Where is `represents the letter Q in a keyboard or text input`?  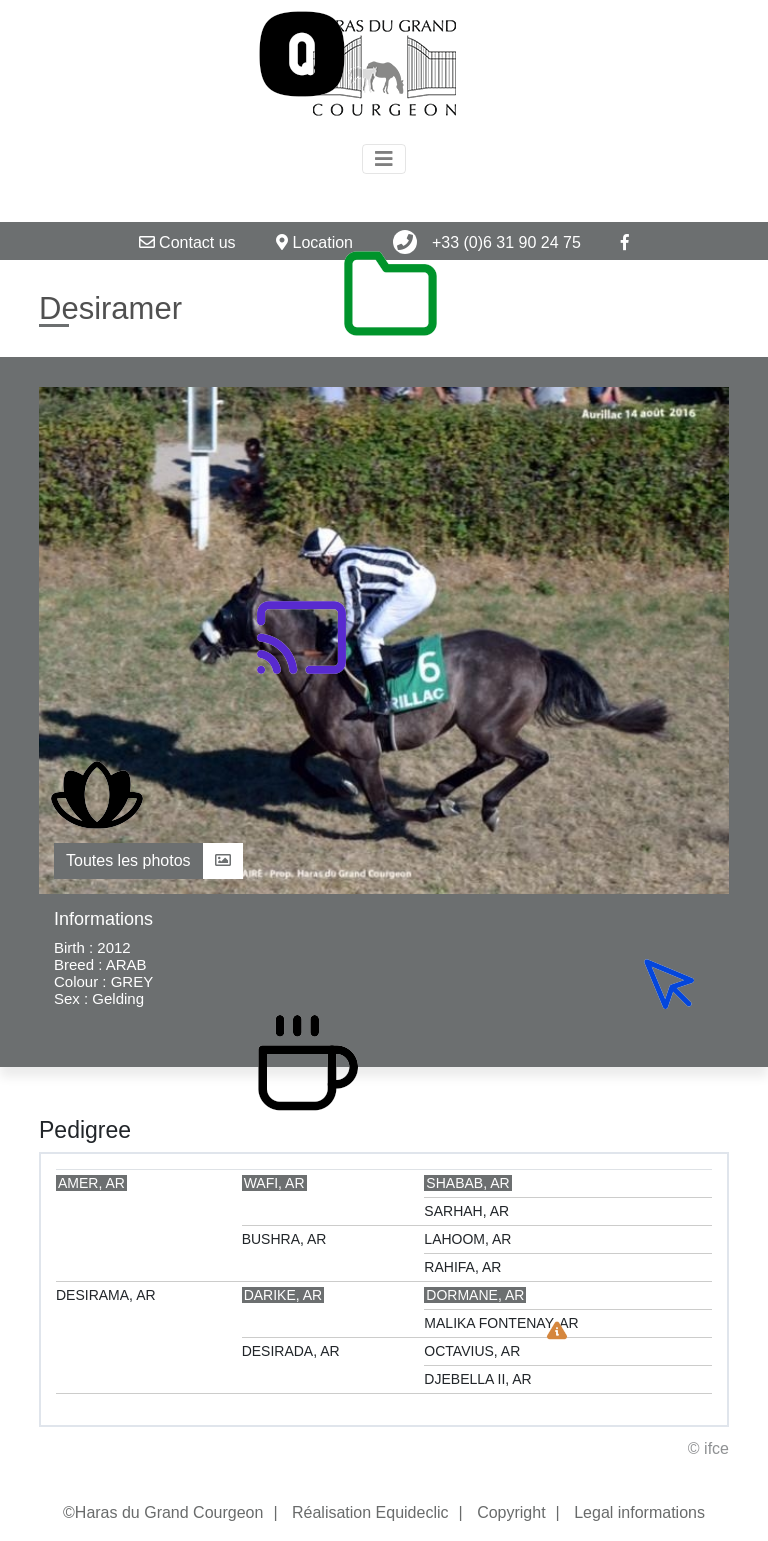
represents the letter Q in a keyboard or text input is located at coordinates (302, 54).